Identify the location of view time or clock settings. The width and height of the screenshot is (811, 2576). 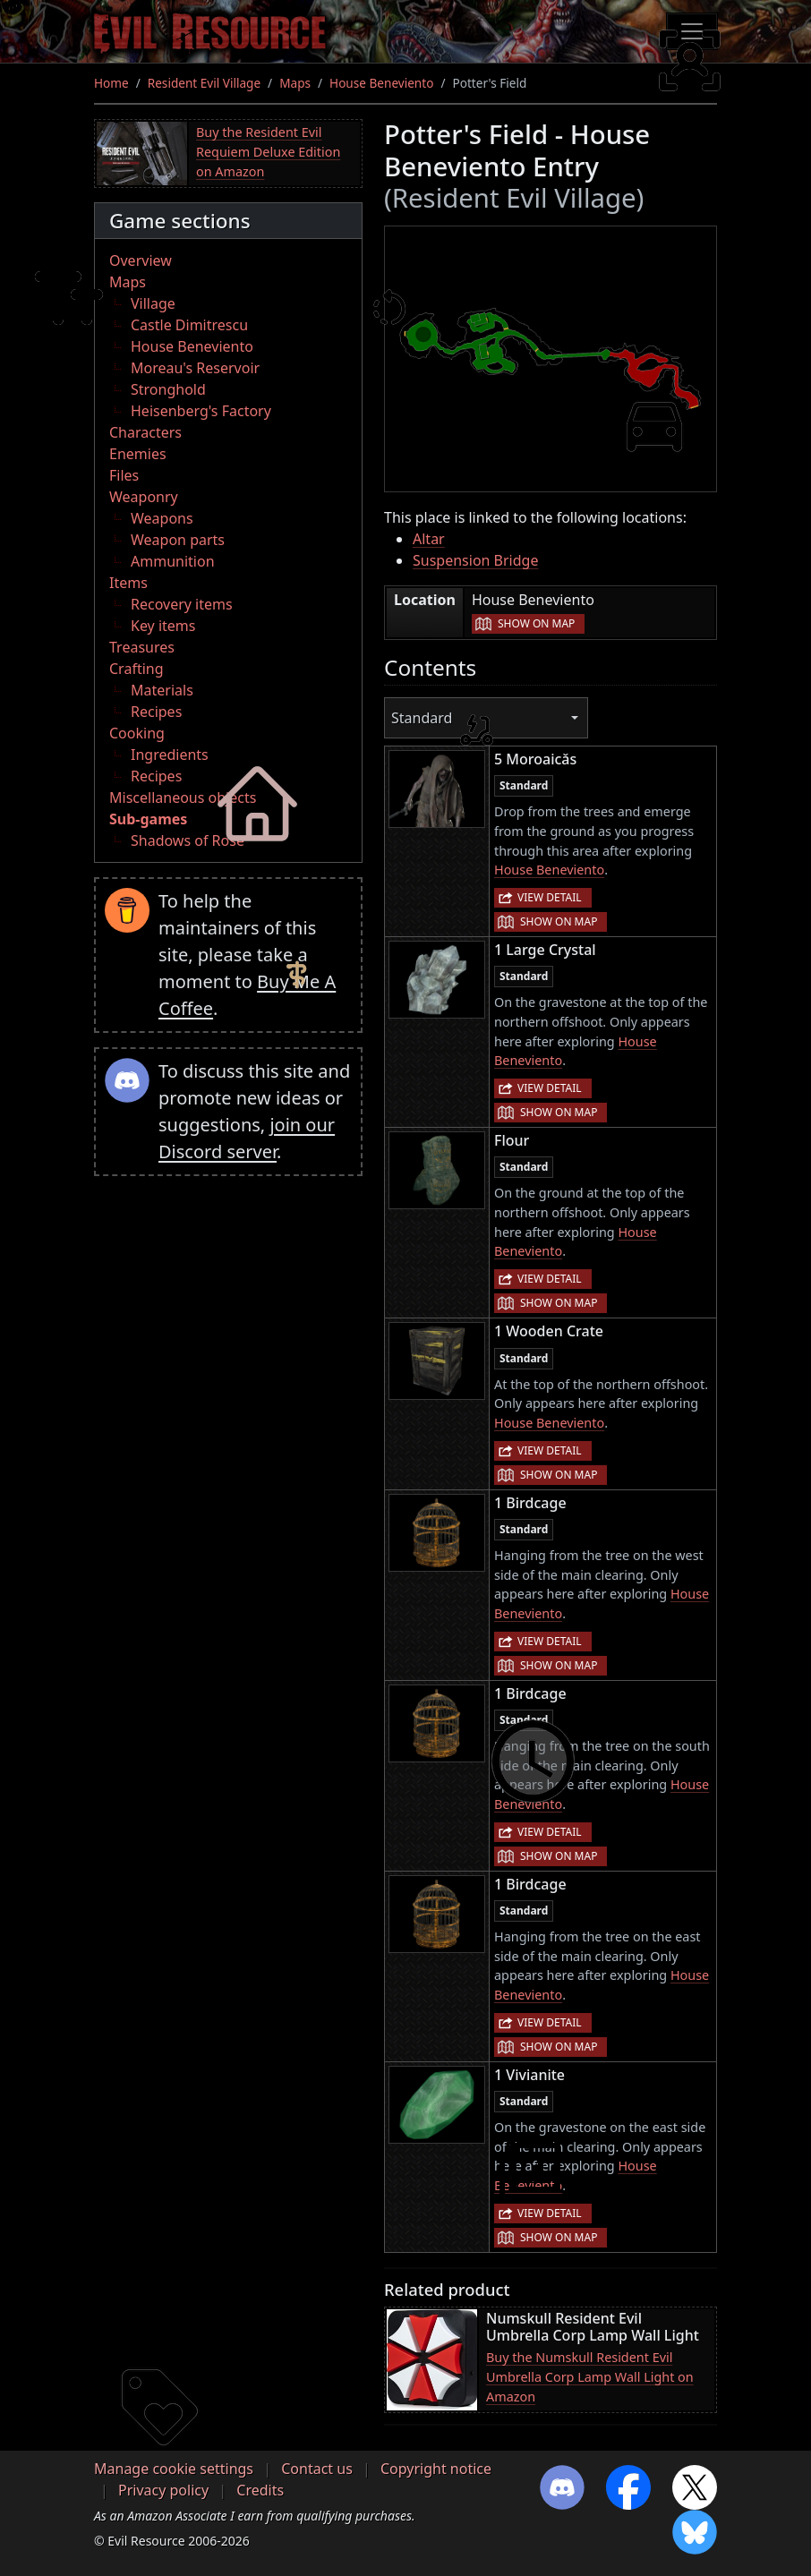
(533, 1761).